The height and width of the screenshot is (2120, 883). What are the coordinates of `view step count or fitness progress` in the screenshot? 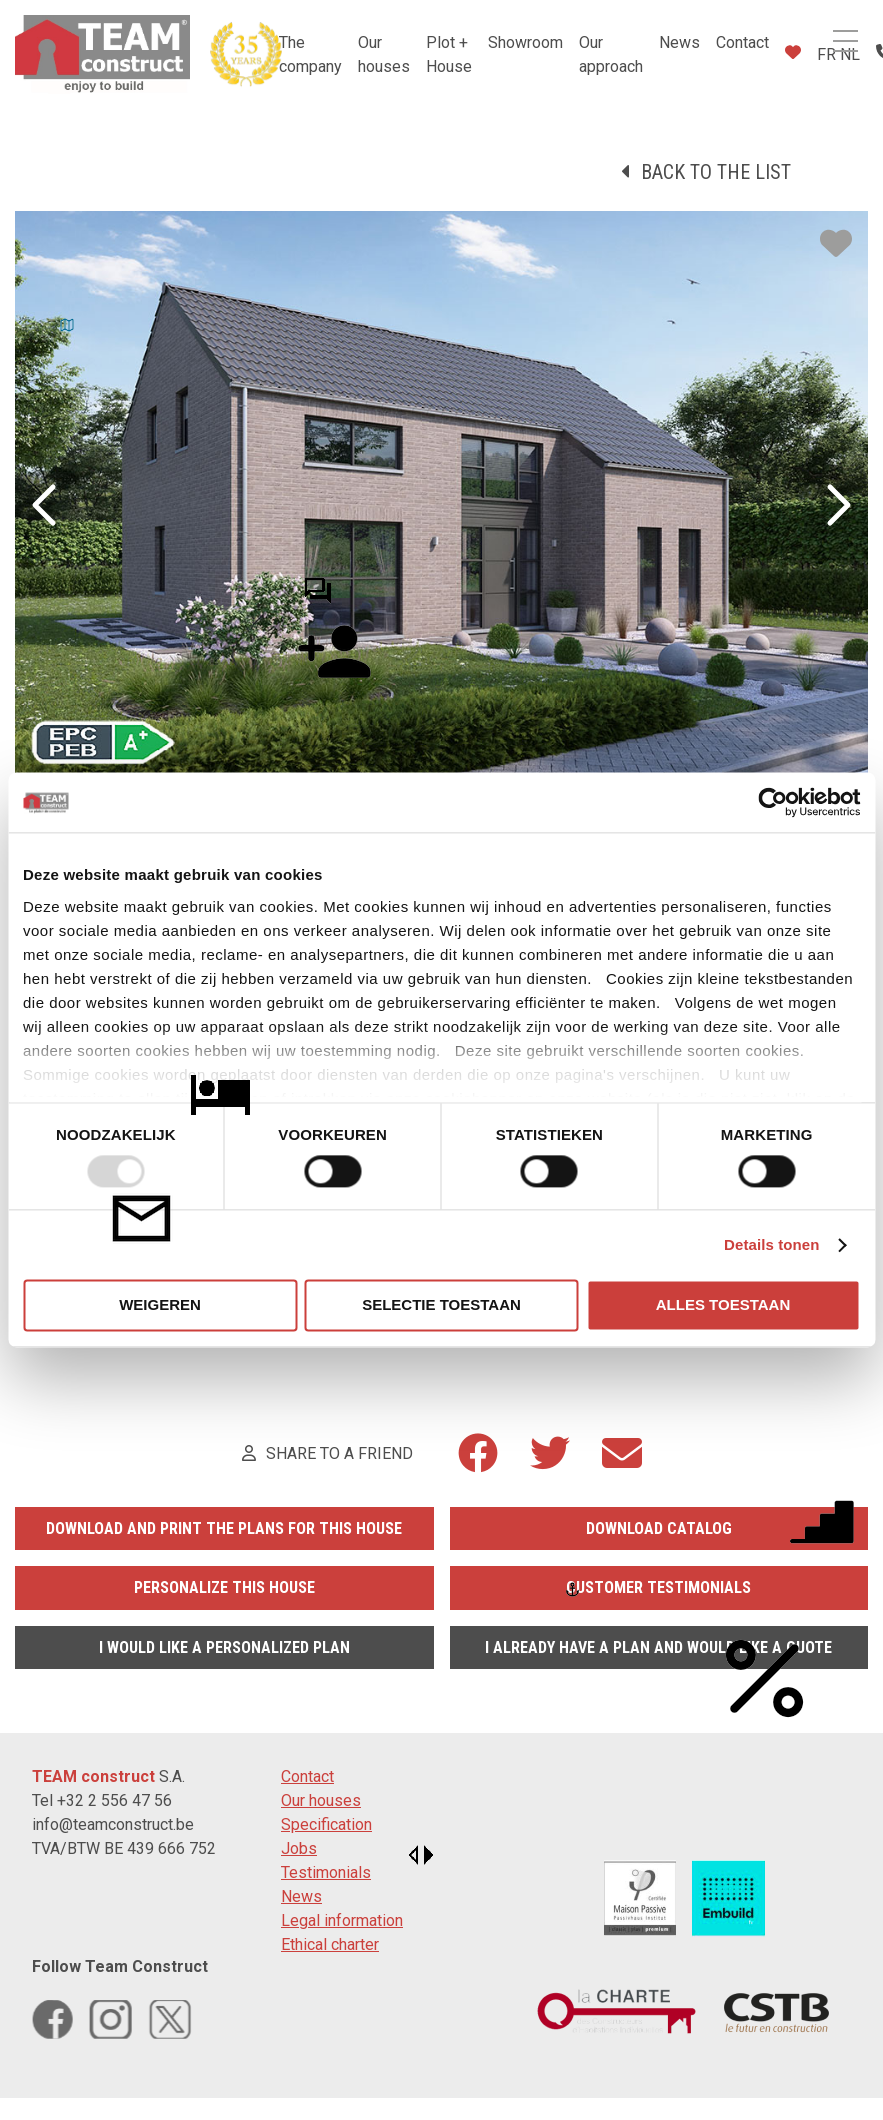 It's located at (824, 1522).